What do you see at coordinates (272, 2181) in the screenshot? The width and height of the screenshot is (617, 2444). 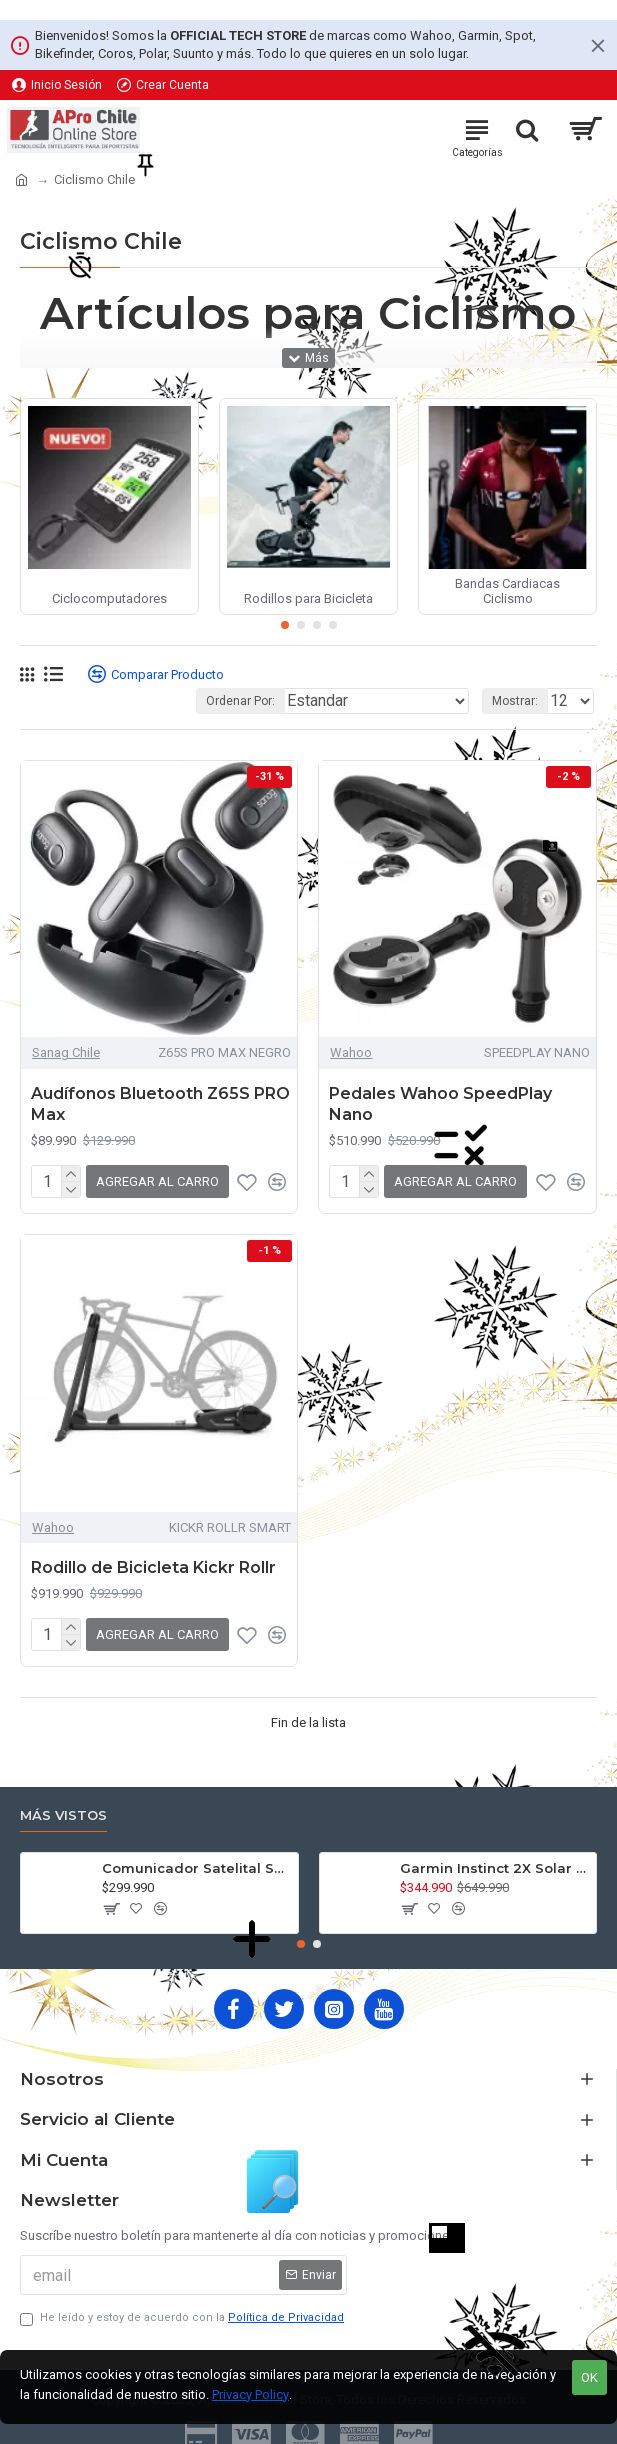 I see `search files or documents` at bounding box center [272, 2181].